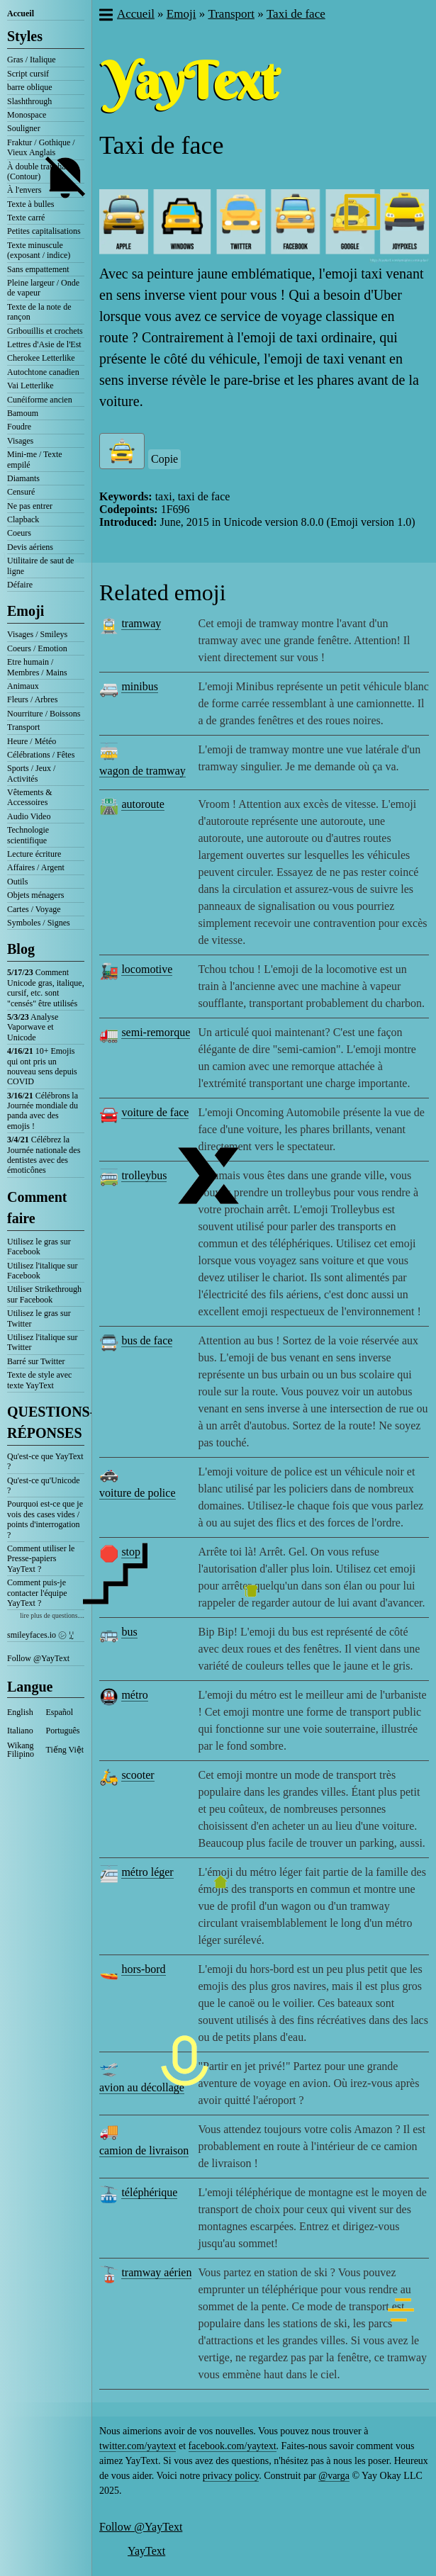 This screenshot has width=436, height=2576. Describe the element at coordinates (220, 1882) in the screenshot. I see `navigate to home screen` at that location.